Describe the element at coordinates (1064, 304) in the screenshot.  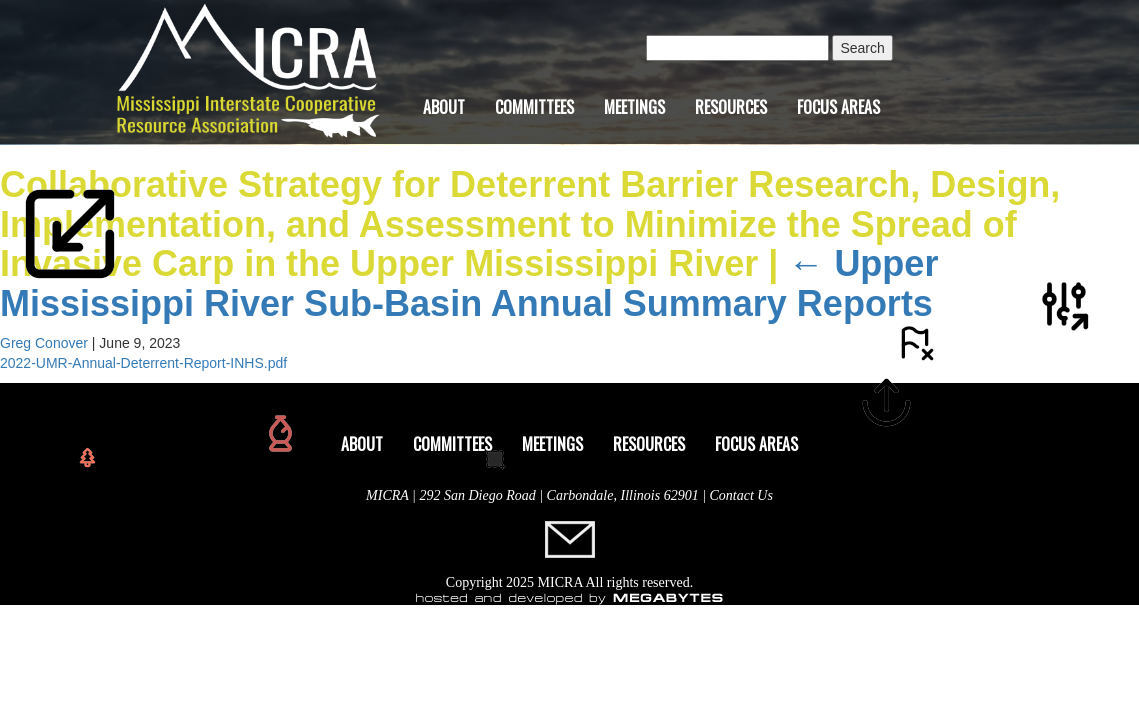
I see `share current filter or settings configuration` at that location.